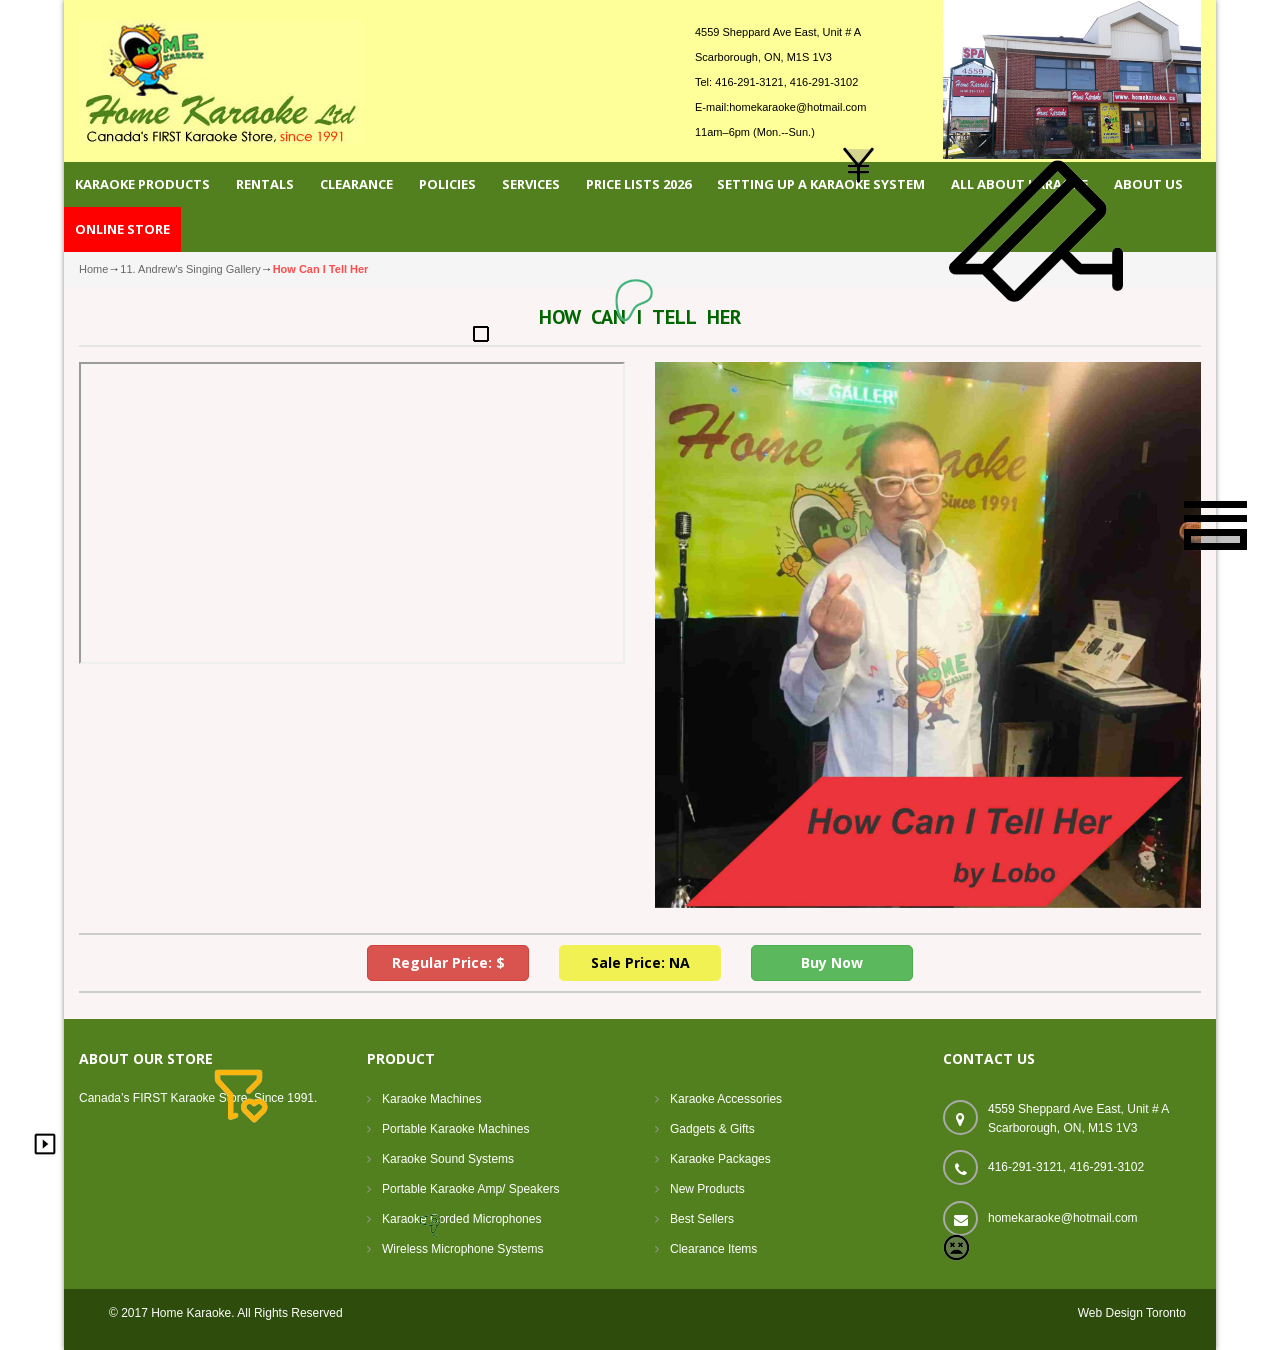 Image resolution: width=1280 pixels, height=1350 pixels. Describe the element at coordinates (45, 1144) in the screenshot. I see `start a slideshow presentation` at that location.